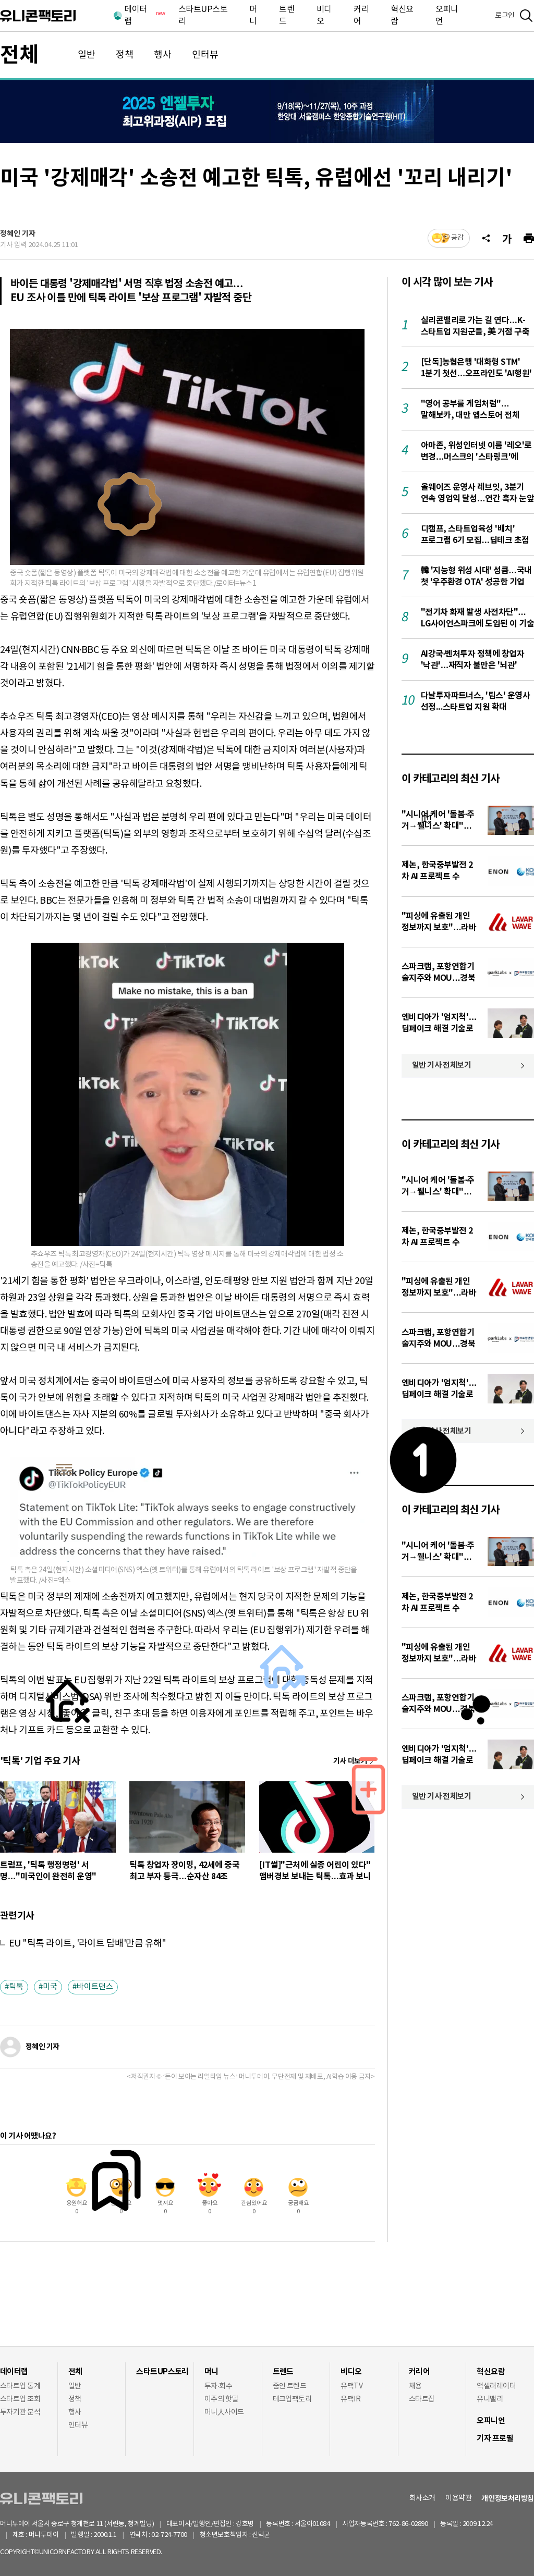 The height and width of the screenshot is (2576, 534). I want to click on remove a saved map or location, so click(426, 819).